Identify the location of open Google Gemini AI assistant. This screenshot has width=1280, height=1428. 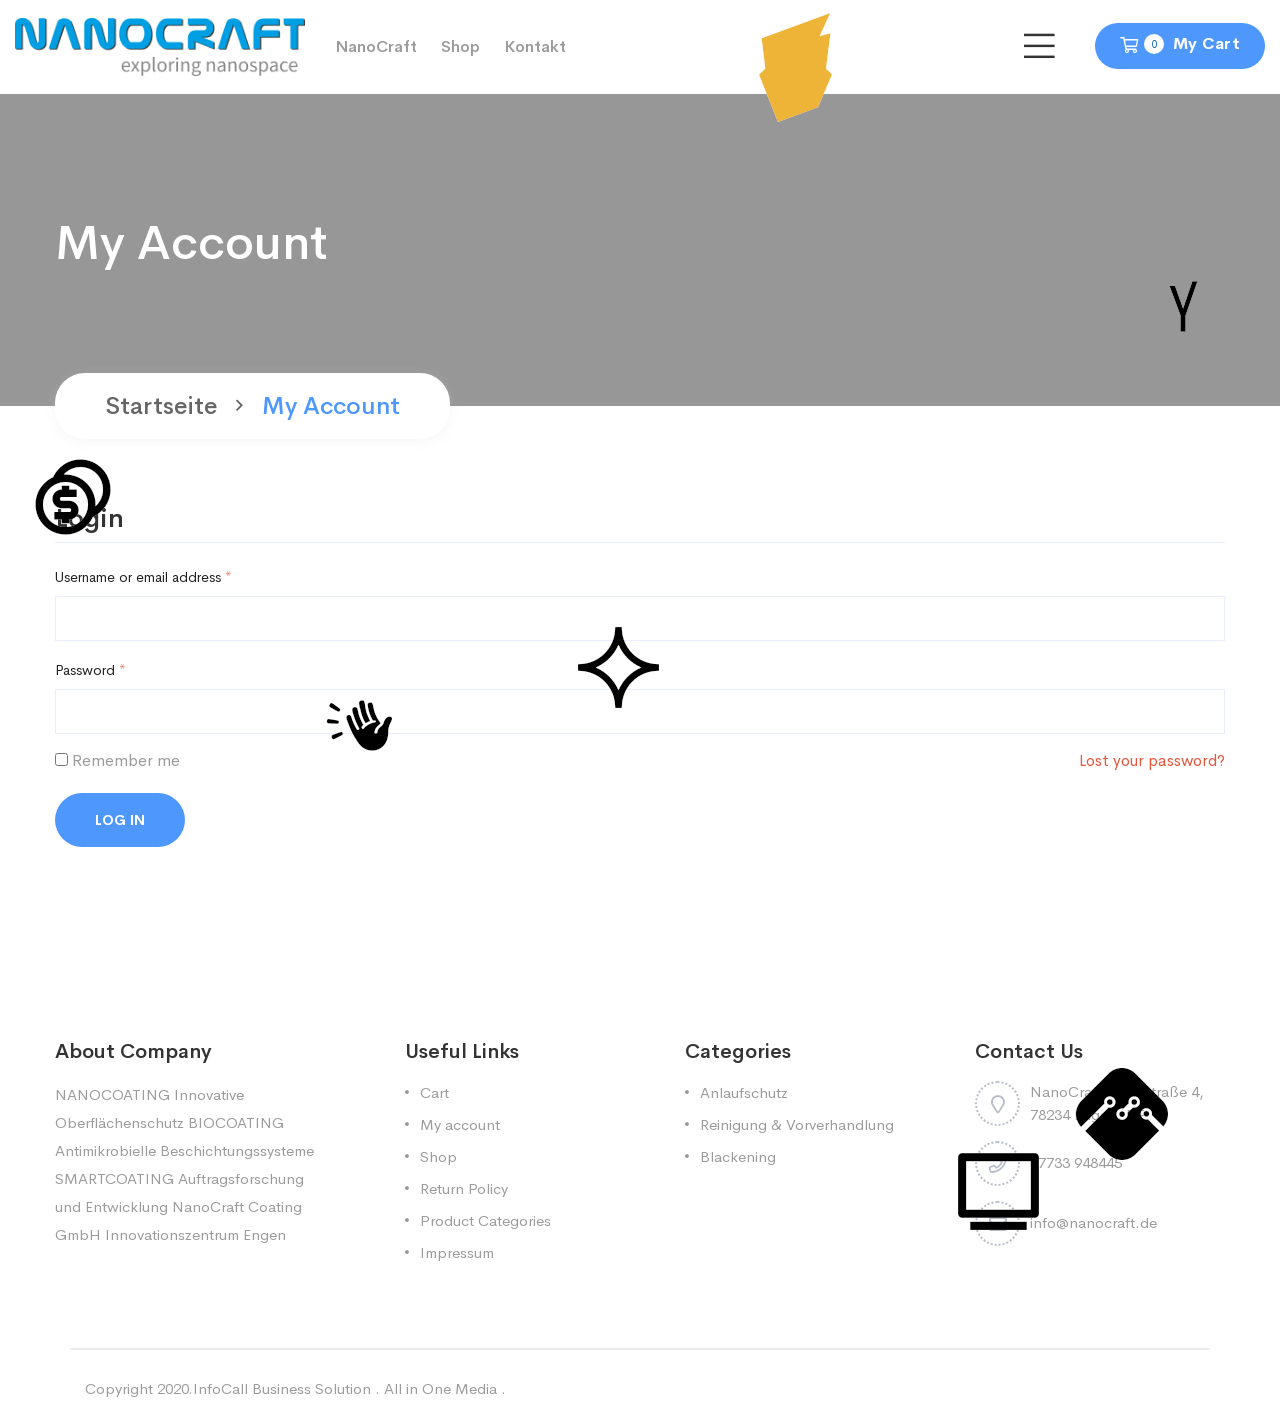
(618, 667).